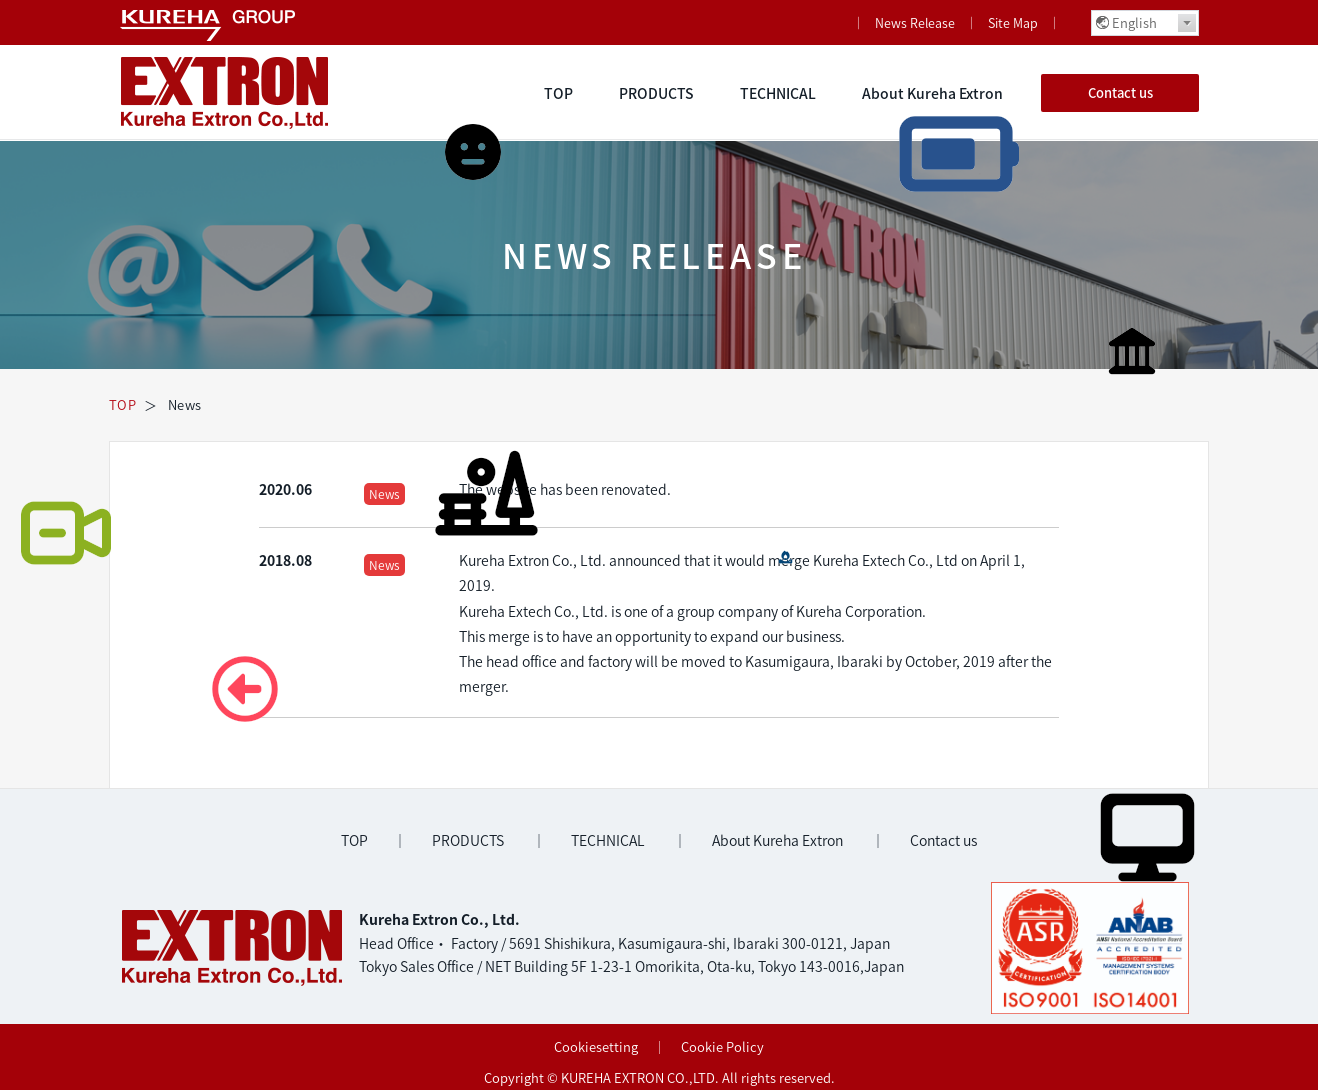 The image size is (1318, 1090). I want to click on rate your experience as neutral, so click(473, 152).